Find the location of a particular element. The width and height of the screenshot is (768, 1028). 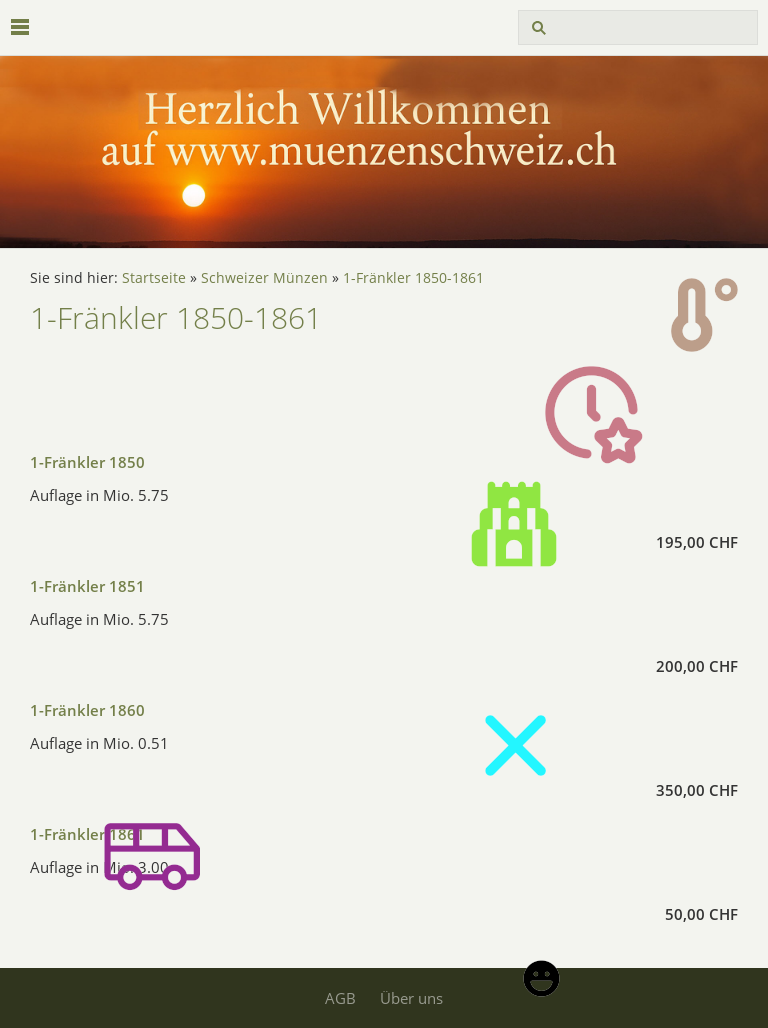

close or dismiss a dialog is located at coordinates (515, 745).